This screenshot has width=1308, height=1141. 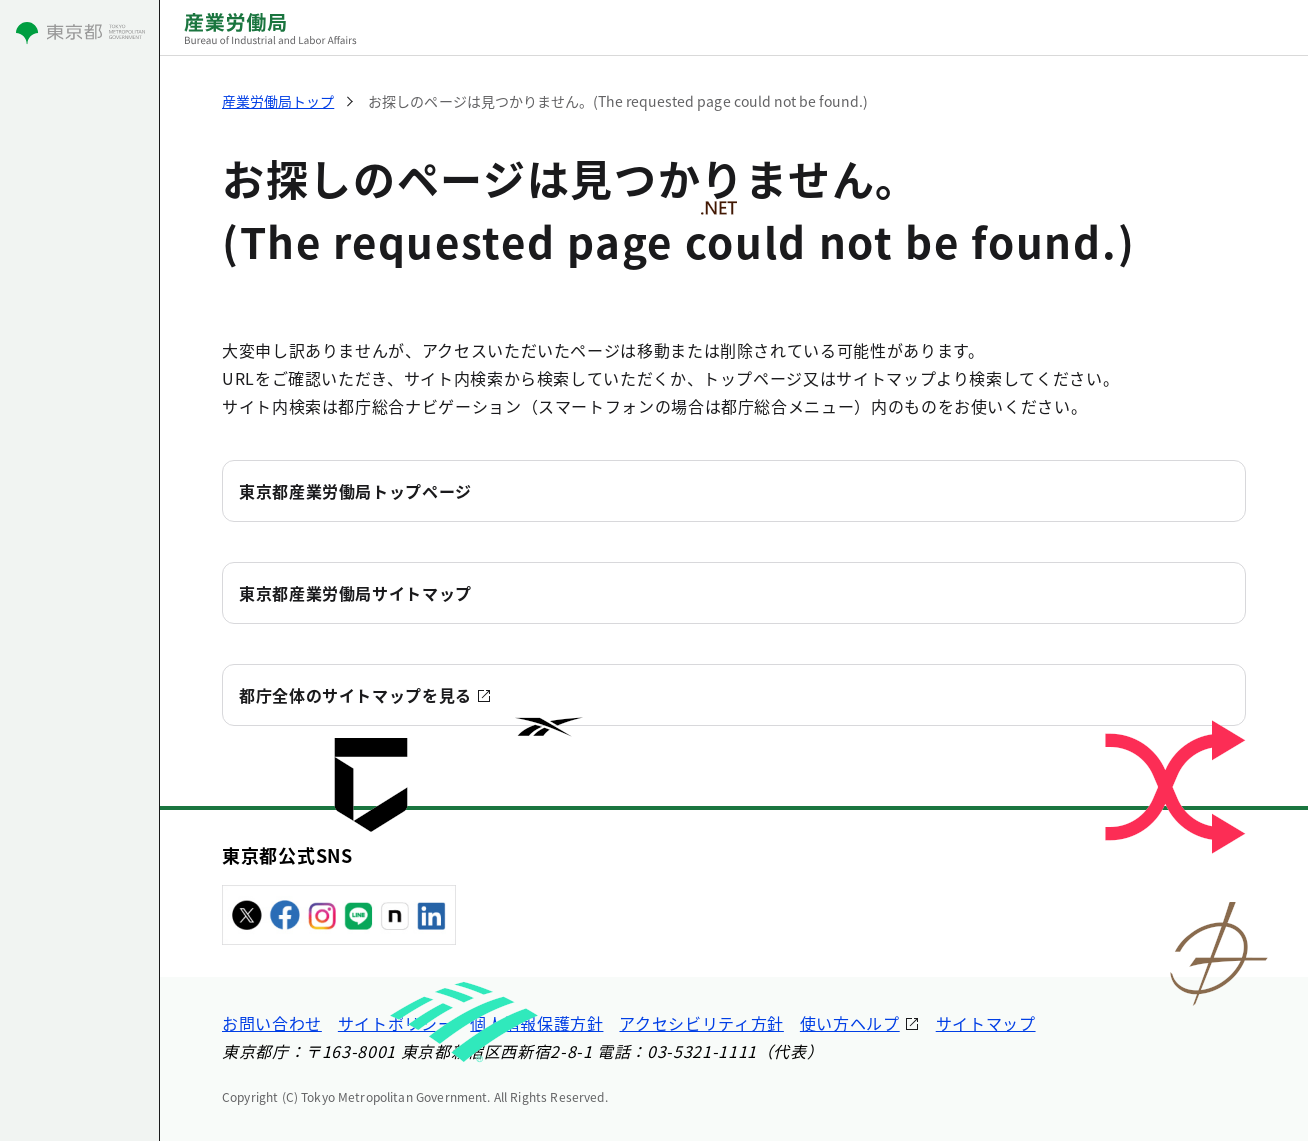 I want to click on visit the Reebok website or app, so click(x=549, y=727).